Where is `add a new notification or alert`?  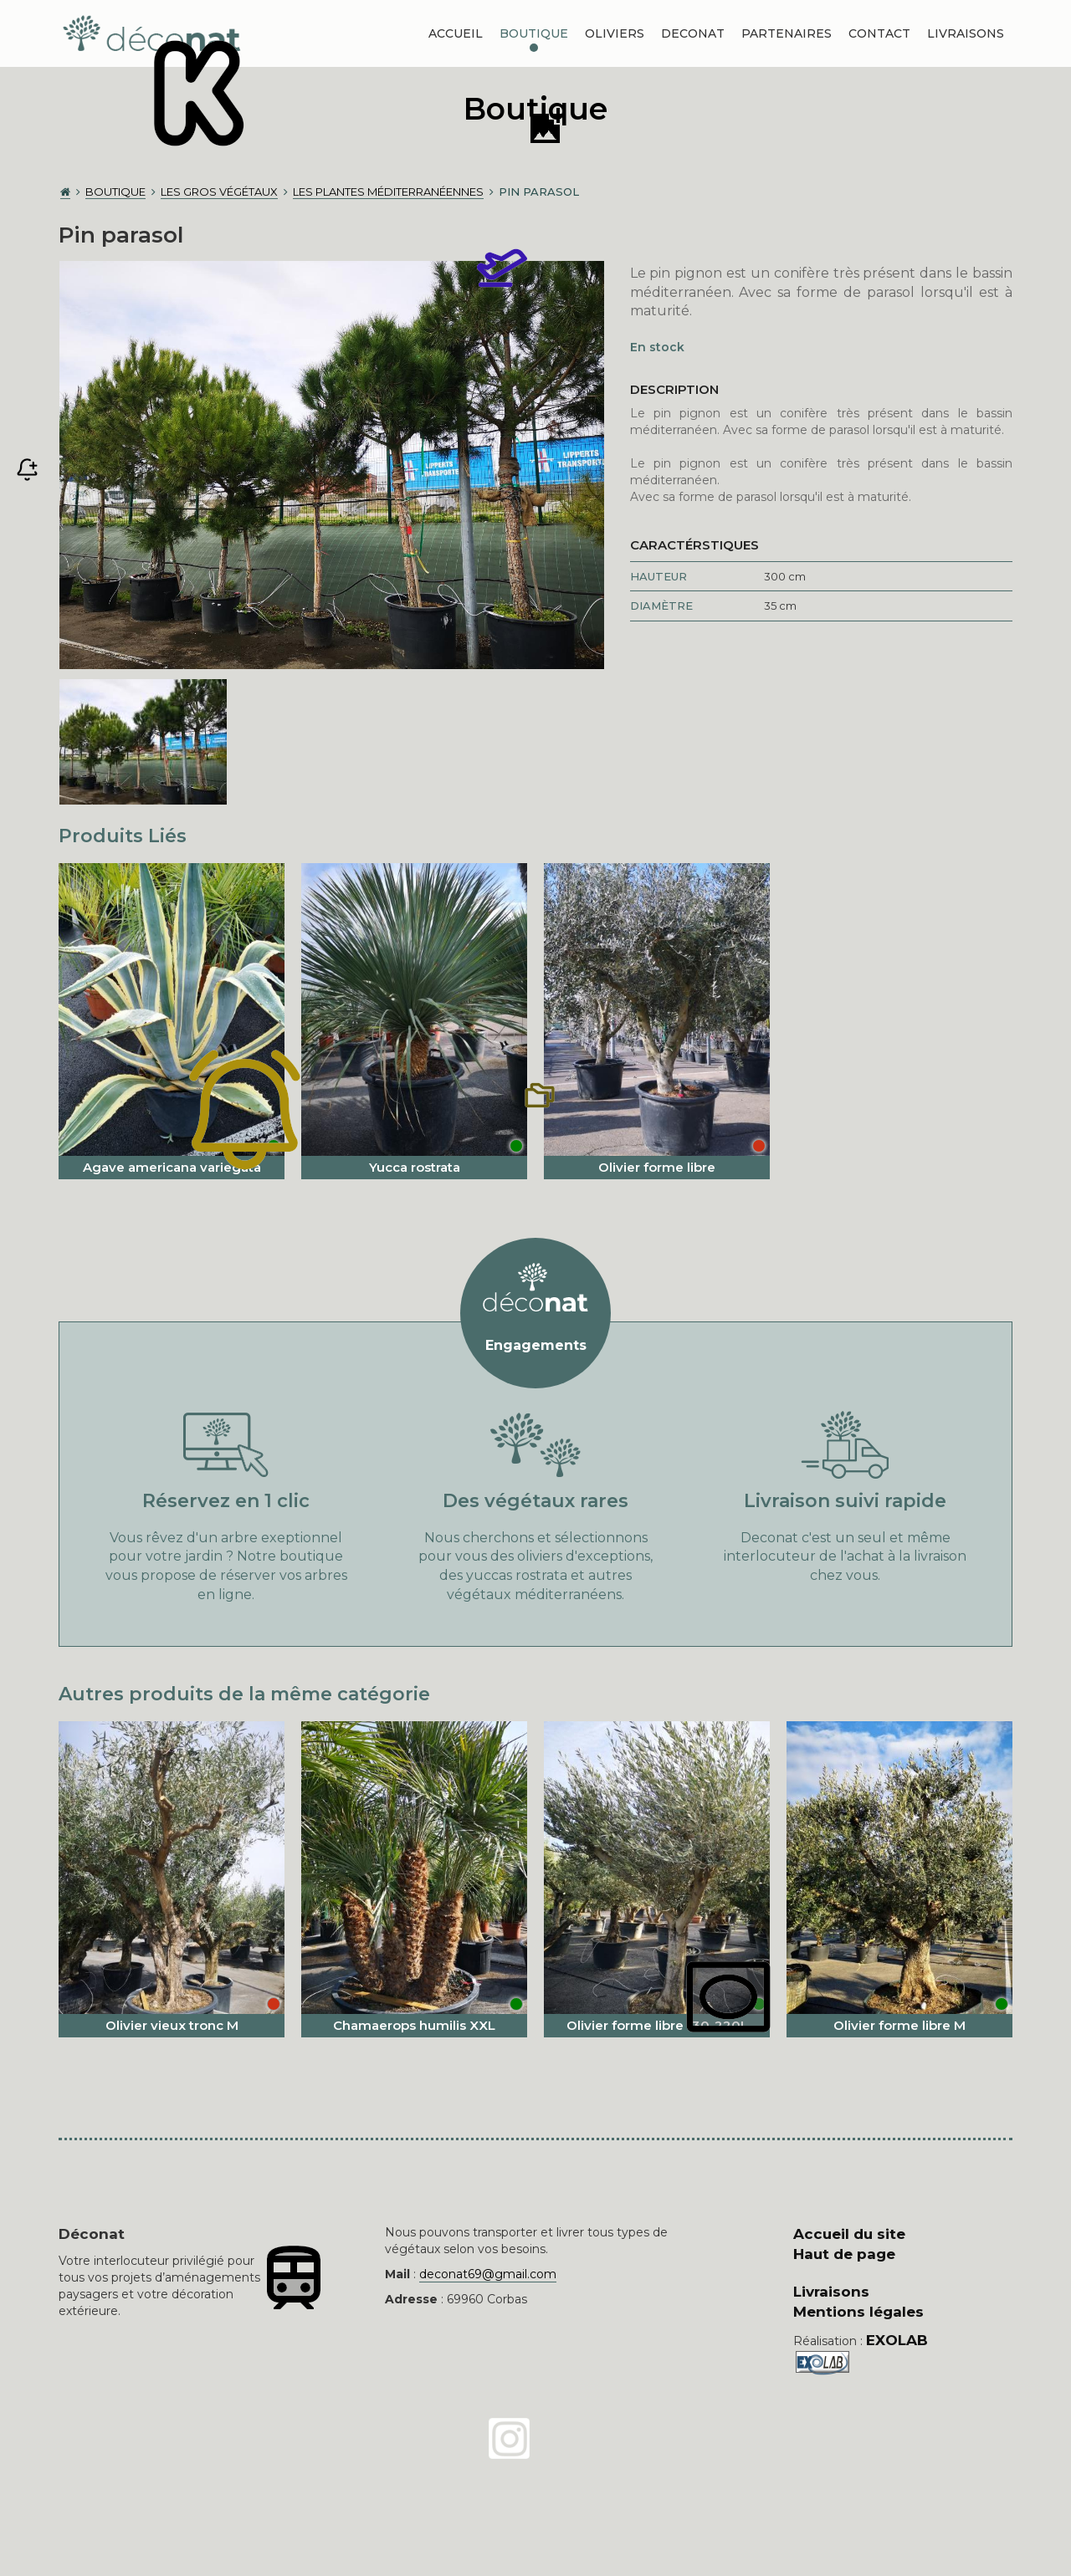 add a new notification or alert is located at coordinates (27, 469).